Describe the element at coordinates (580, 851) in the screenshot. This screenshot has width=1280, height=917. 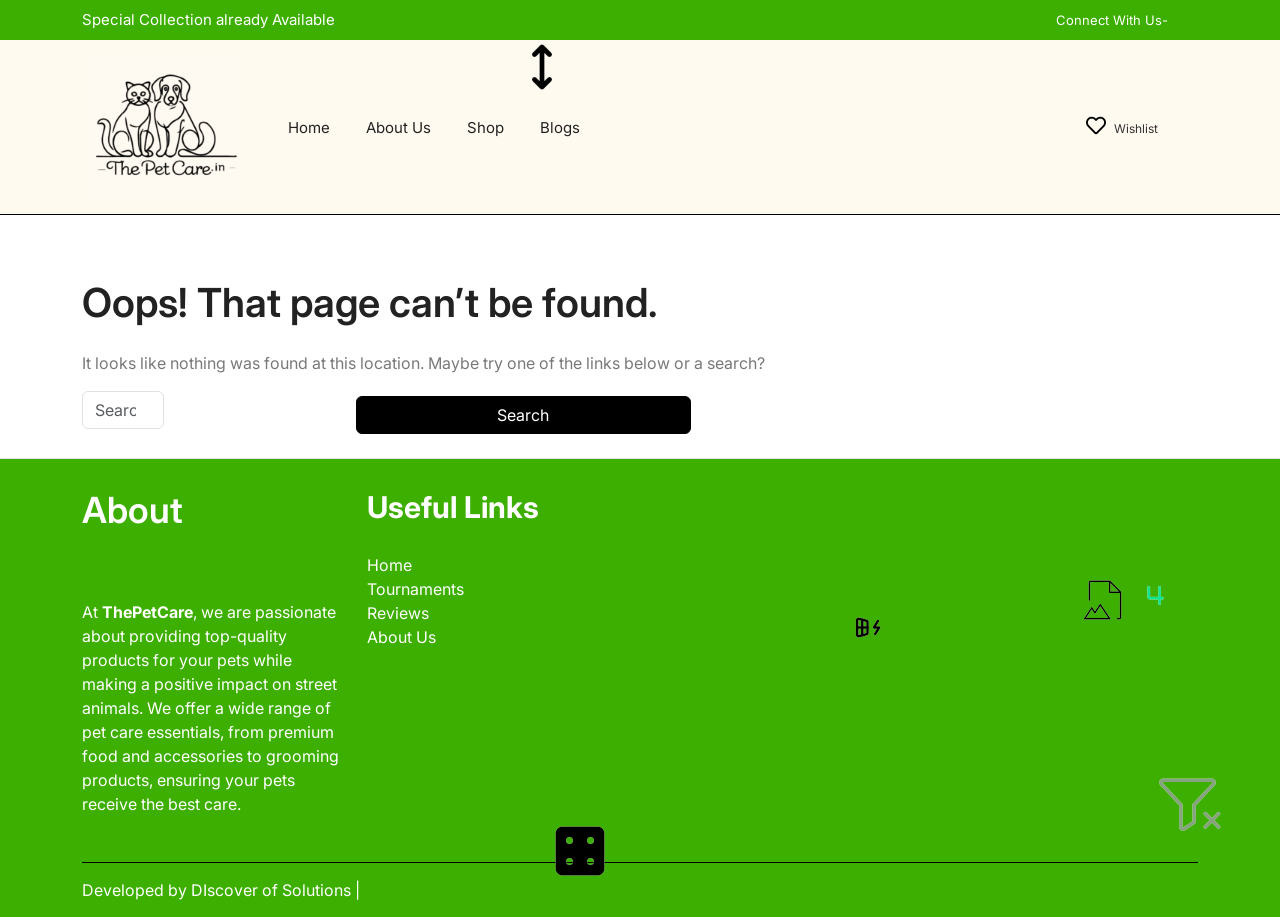
I see `roll or randomize a selection` at that location.